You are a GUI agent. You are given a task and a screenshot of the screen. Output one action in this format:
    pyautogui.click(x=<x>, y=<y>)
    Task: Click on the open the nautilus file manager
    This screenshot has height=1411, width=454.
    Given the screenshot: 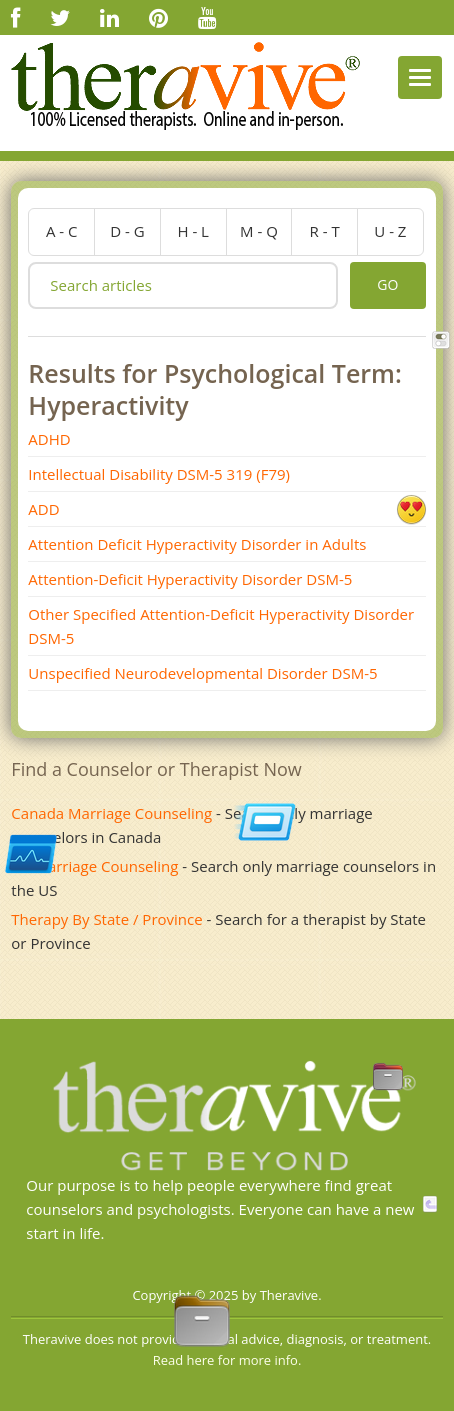 What is the action you would take?
    pyautogui.click(x=388, y=1076)
    